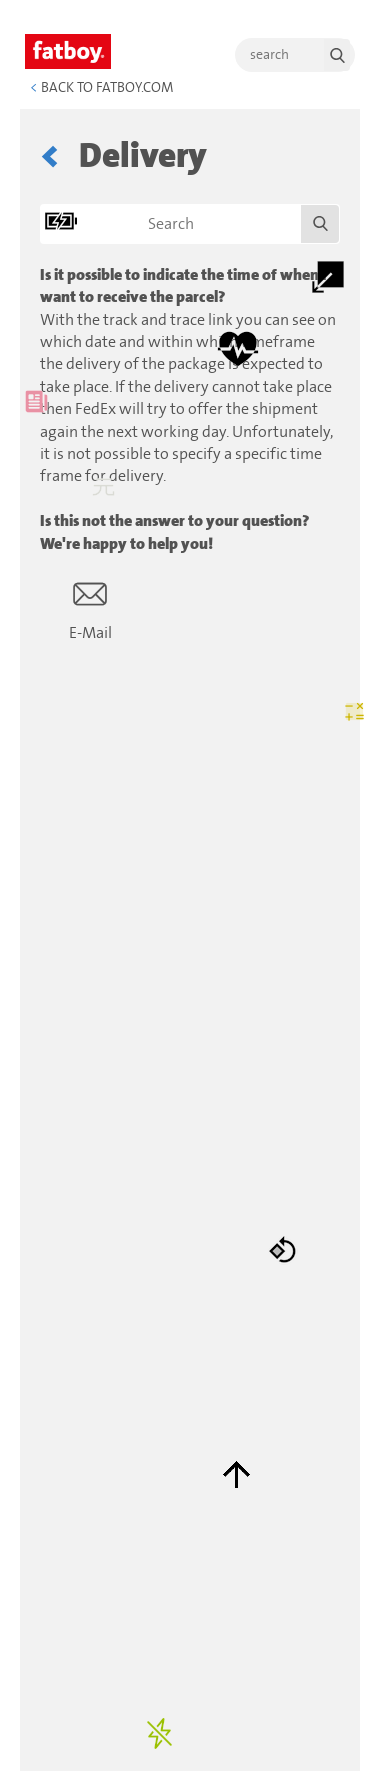 The image size is (380, 1771). Describe the element at coordinates (36, 401) in the screenshot. I see `view news or articles` at that location.